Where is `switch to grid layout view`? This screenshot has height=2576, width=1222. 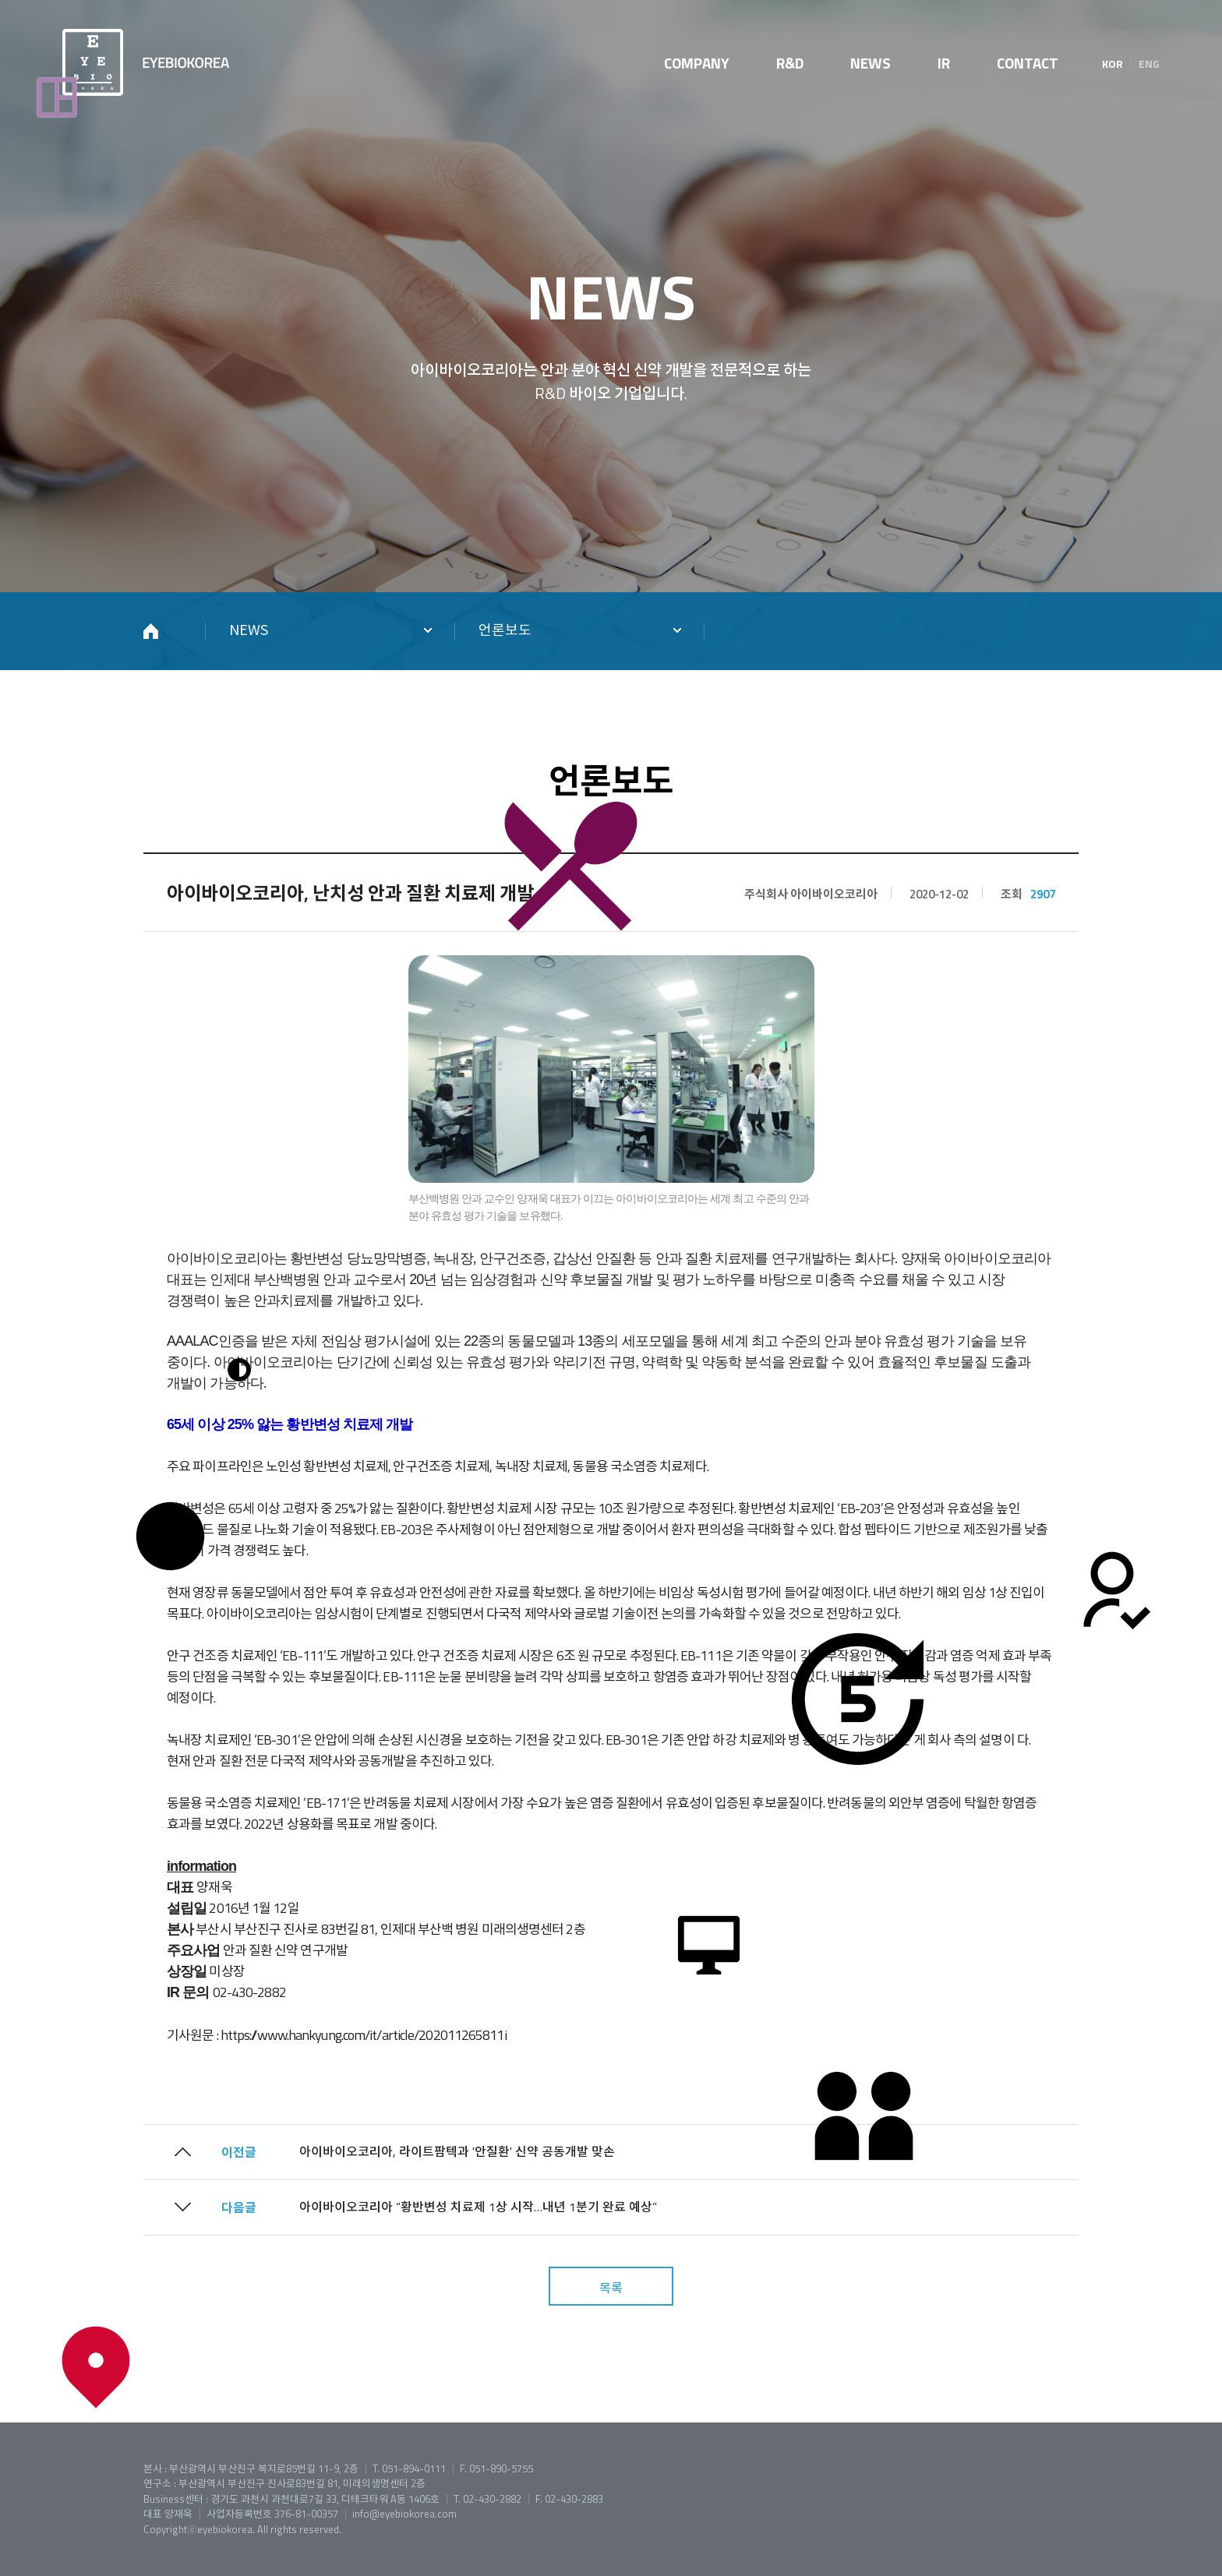 switch to grid layout view is located at coordinates (57, 97).